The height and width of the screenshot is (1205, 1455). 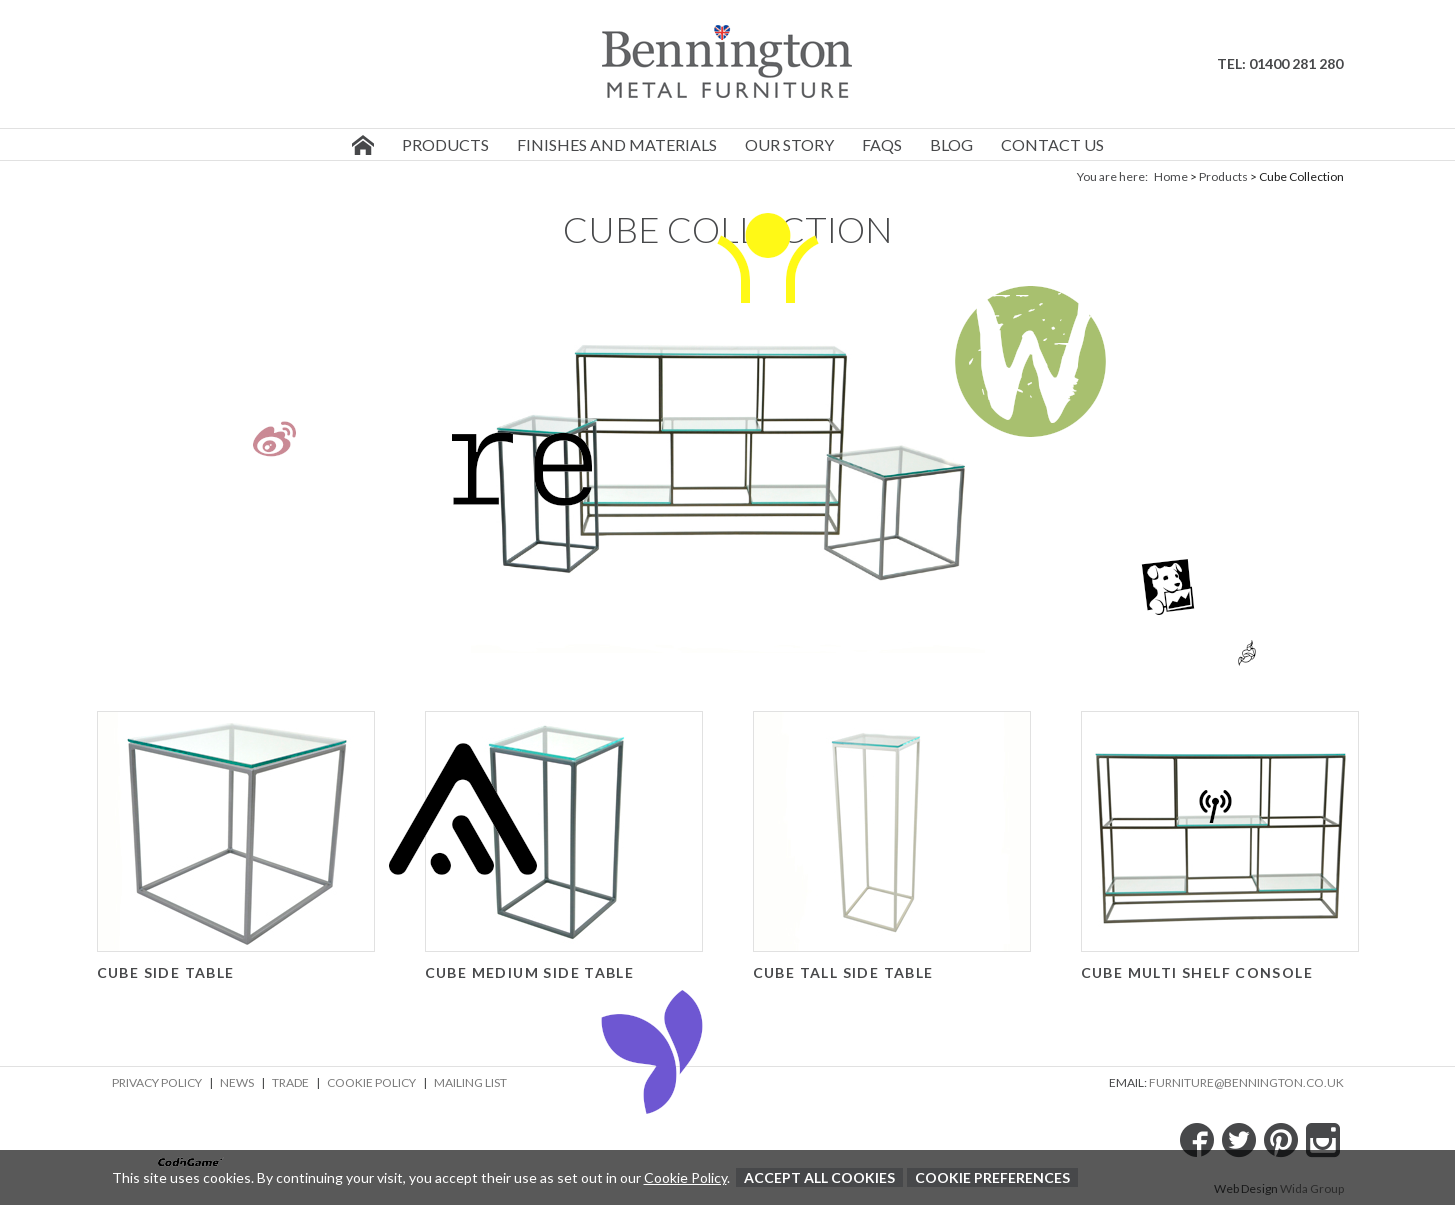 I want to click on open aegis authenticator app, so click(x=463, y=809).